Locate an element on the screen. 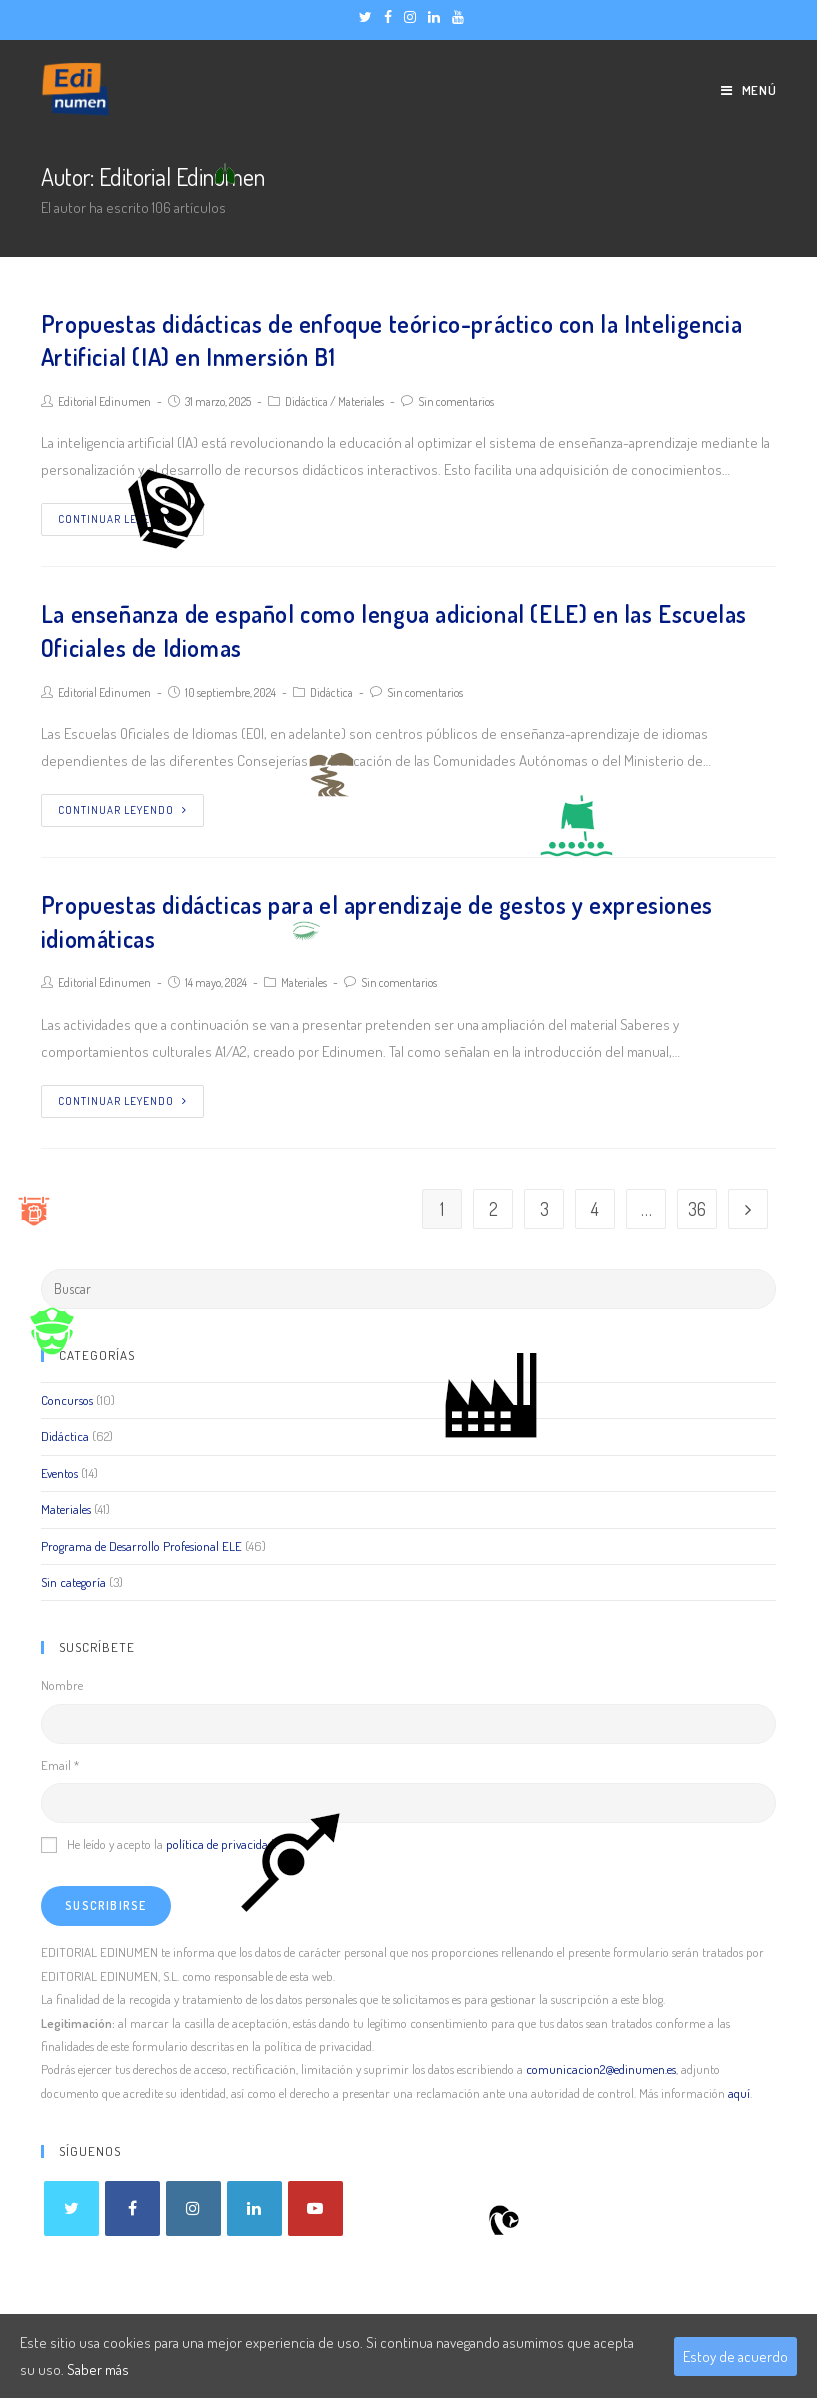 The height and width of the screenshot is (2398, 817). indicates an alternate route or detour ahead is located at coordinates (291, 1862).